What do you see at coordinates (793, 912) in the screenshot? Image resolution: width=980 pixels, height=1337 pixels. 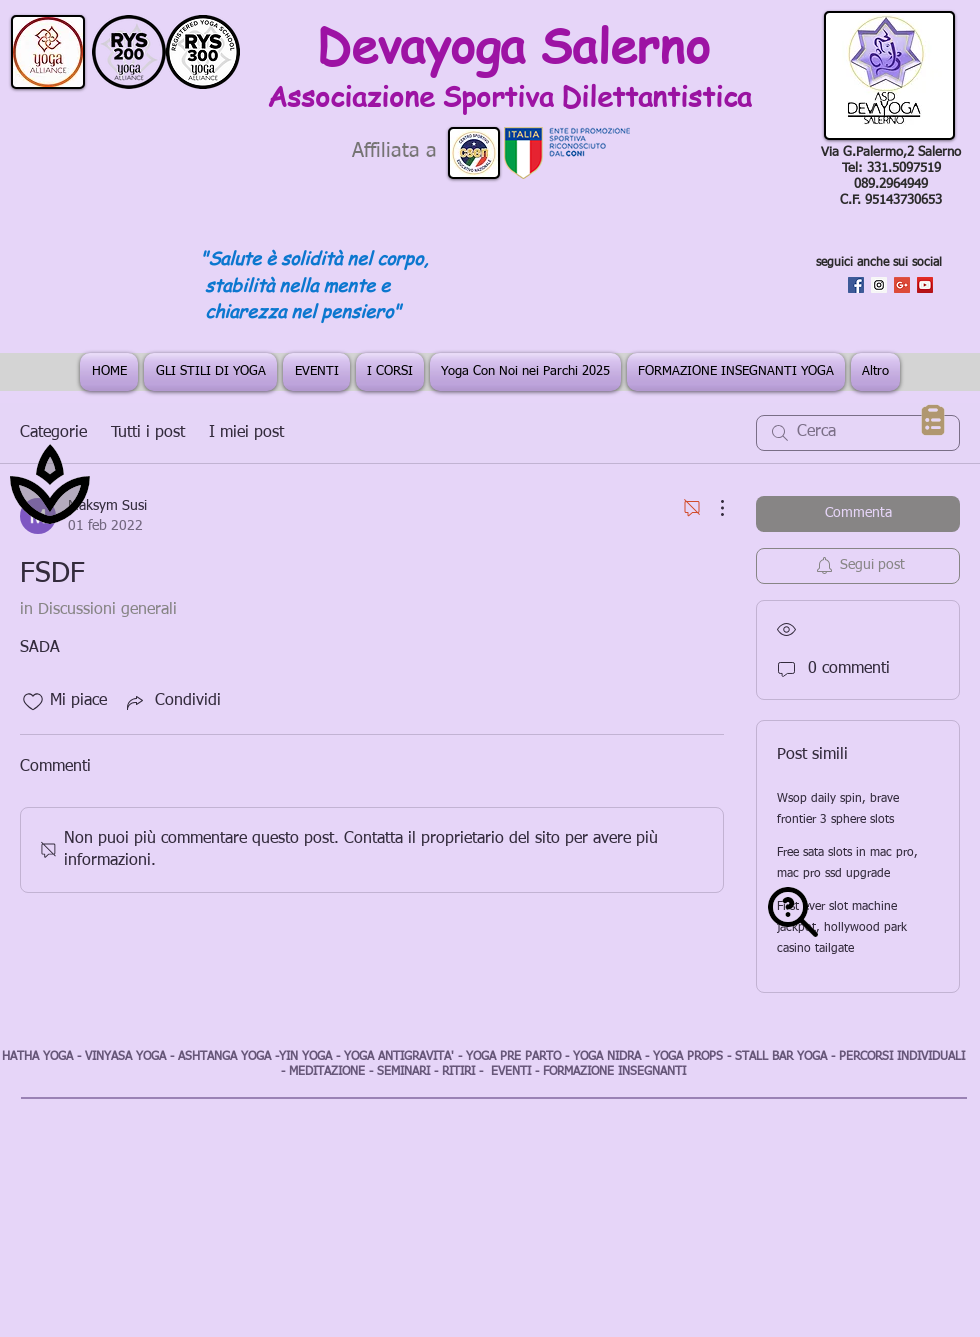 I see `search help or FAQ` at bounding box center [793, 912].